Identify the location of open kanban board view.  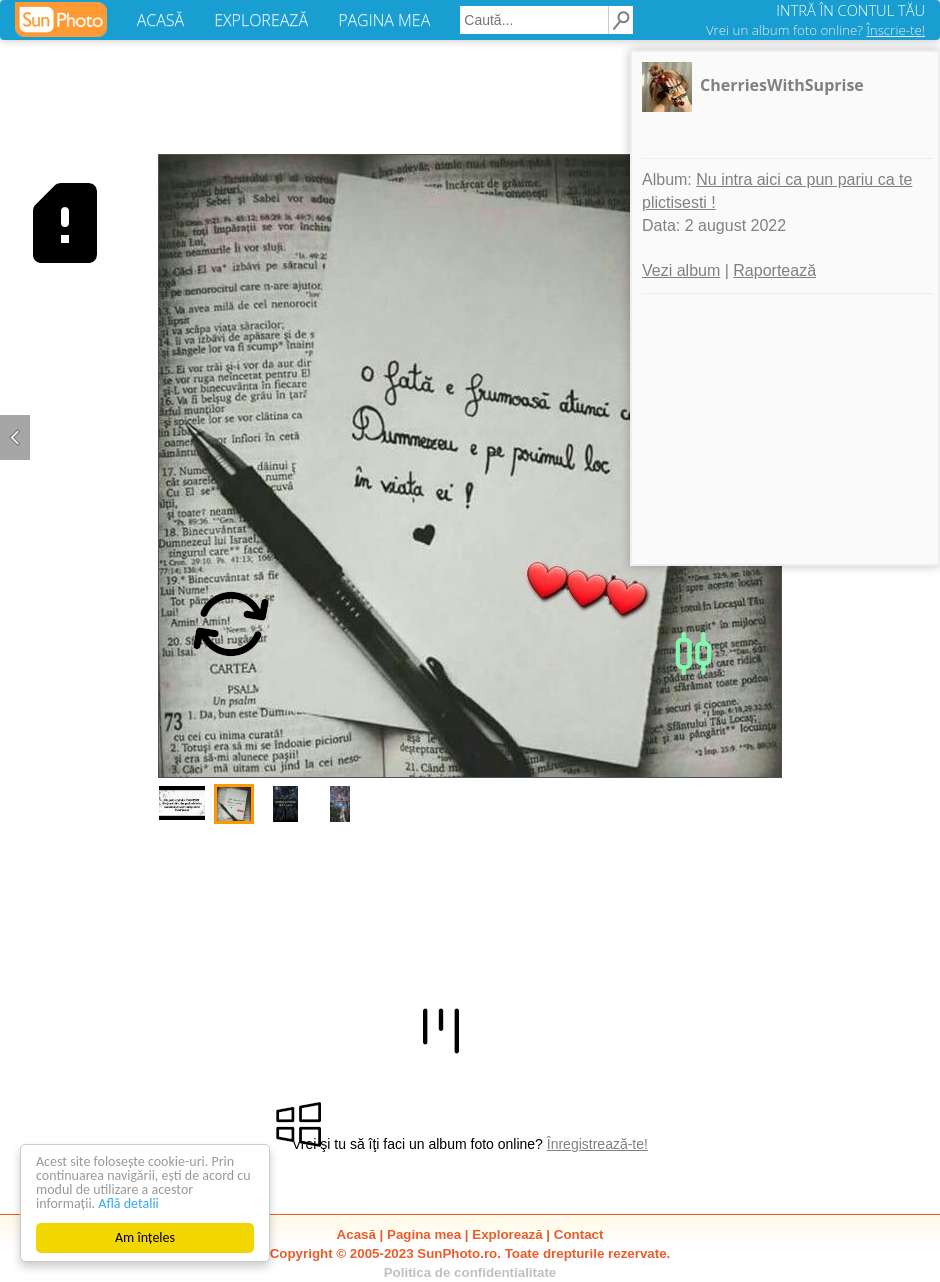
(441, 1031).